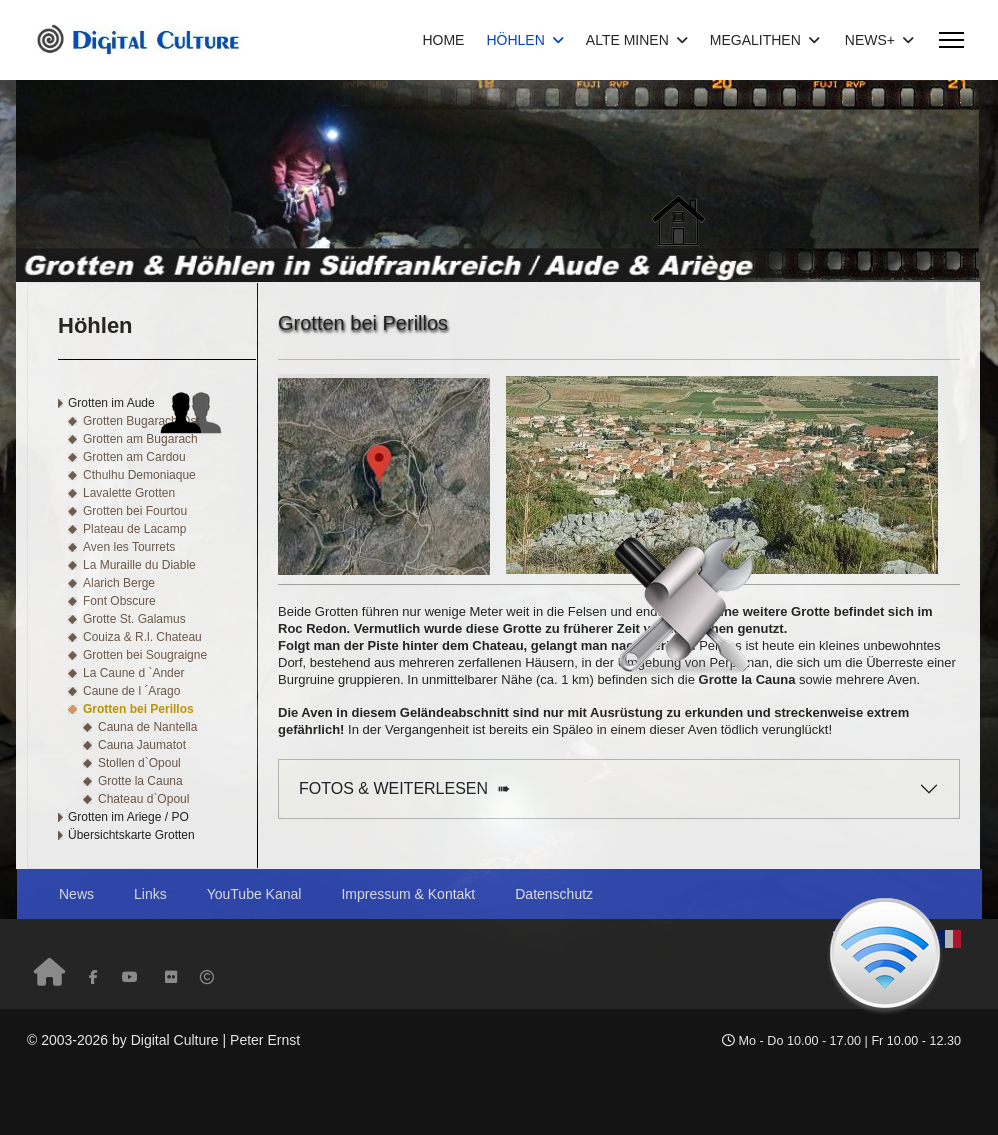 The height and width of the screenshot is (1135, 998). Describe the element at coordinates (191, 407) in the screenshot. I see `view storage used by other users on this device` at that location.